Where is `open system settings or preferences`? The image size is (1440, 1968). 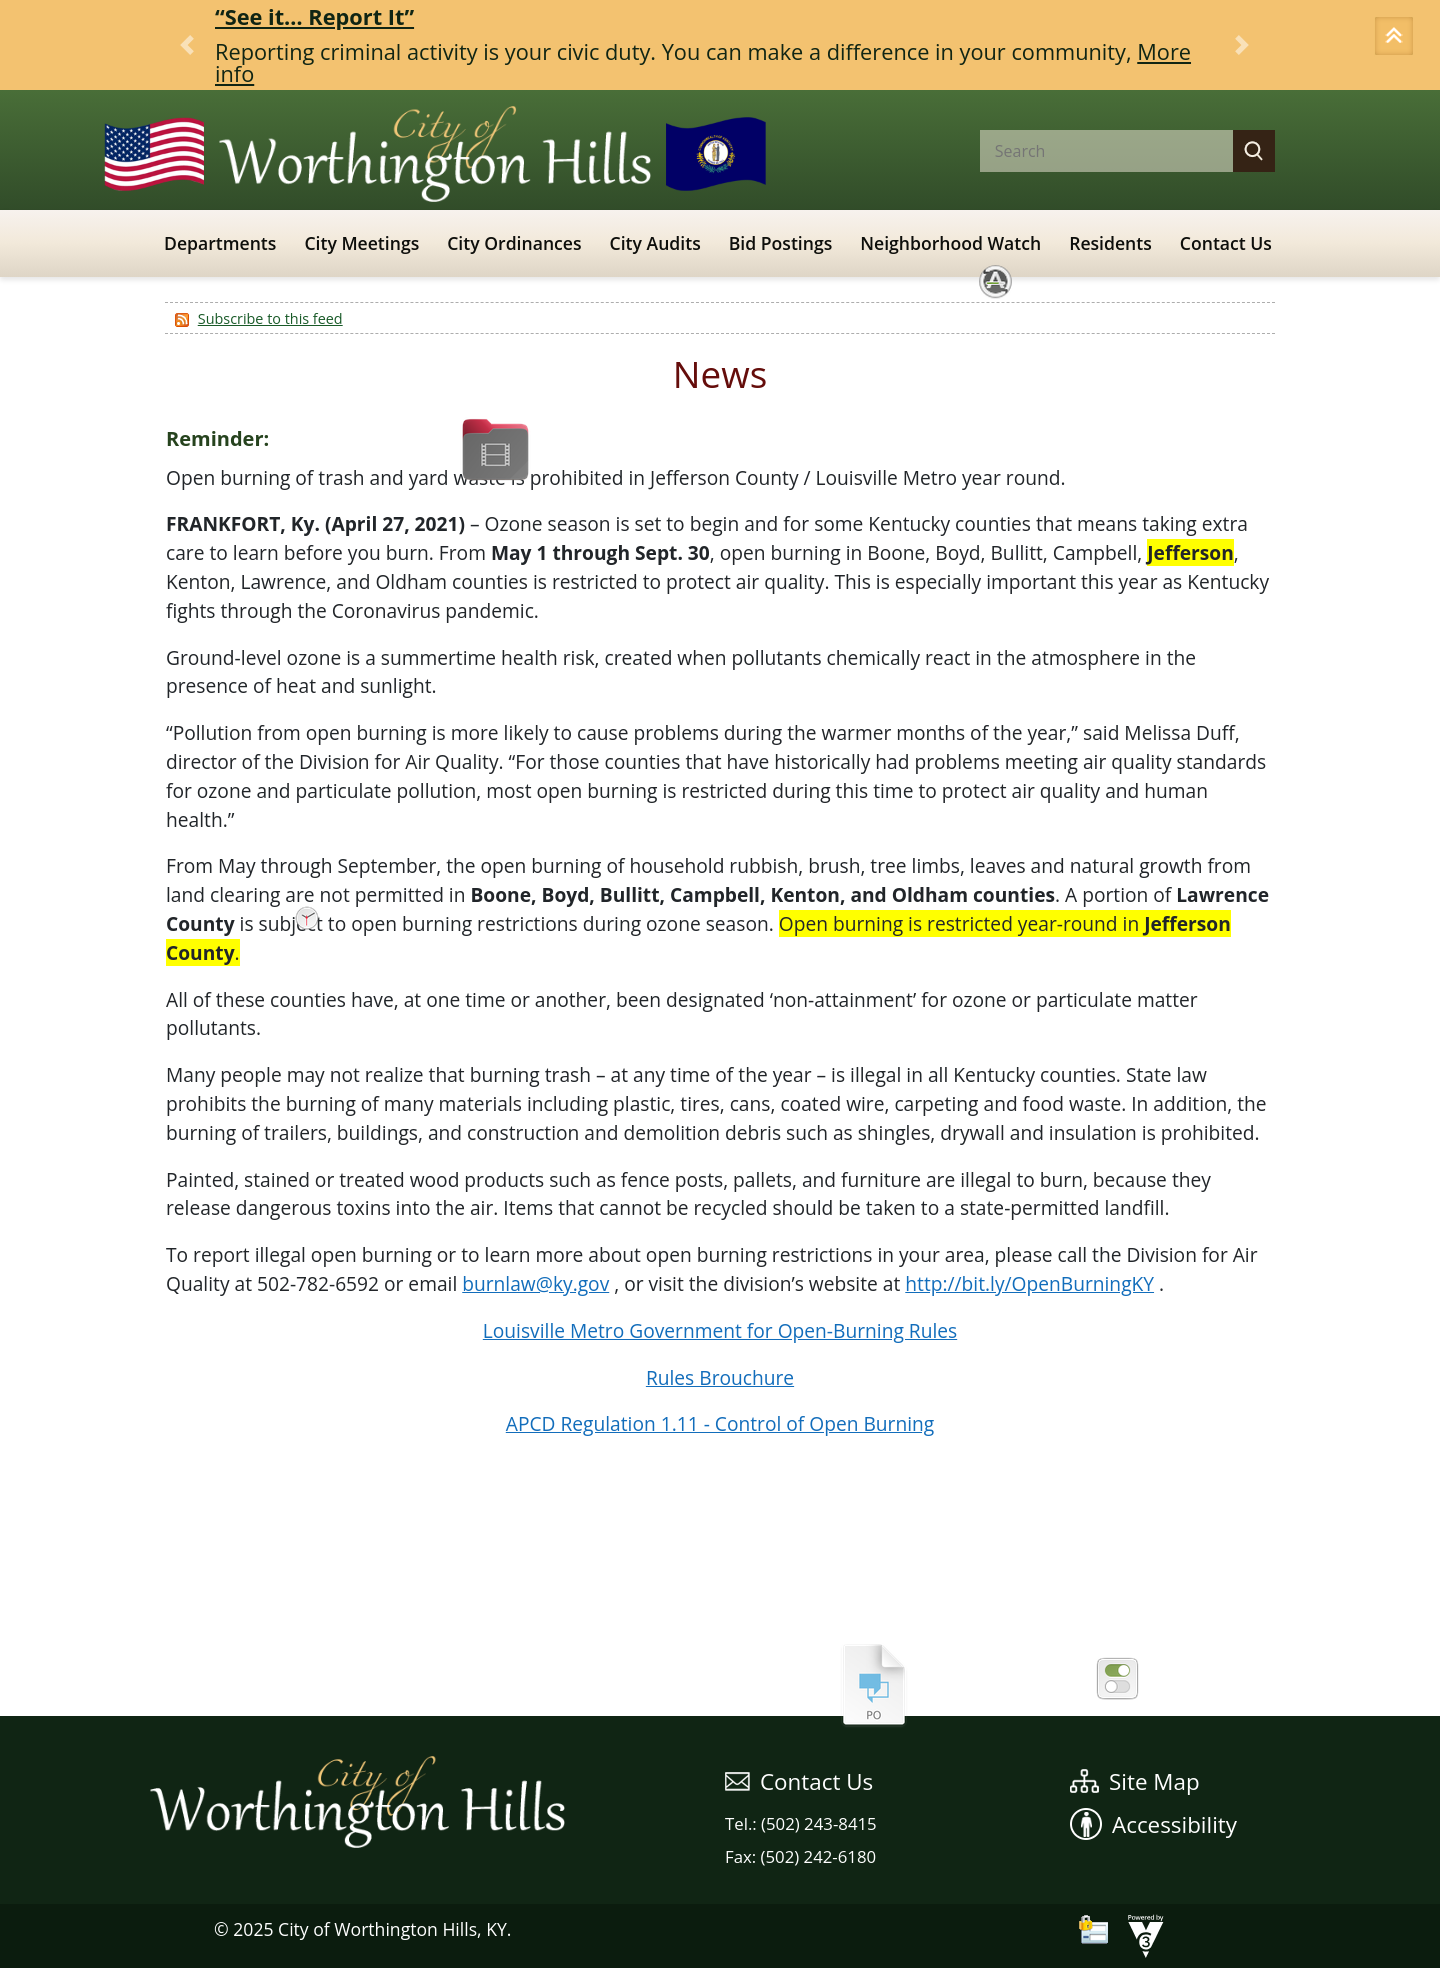
open system settings or preferences is located at coordinates (1117, 1678).